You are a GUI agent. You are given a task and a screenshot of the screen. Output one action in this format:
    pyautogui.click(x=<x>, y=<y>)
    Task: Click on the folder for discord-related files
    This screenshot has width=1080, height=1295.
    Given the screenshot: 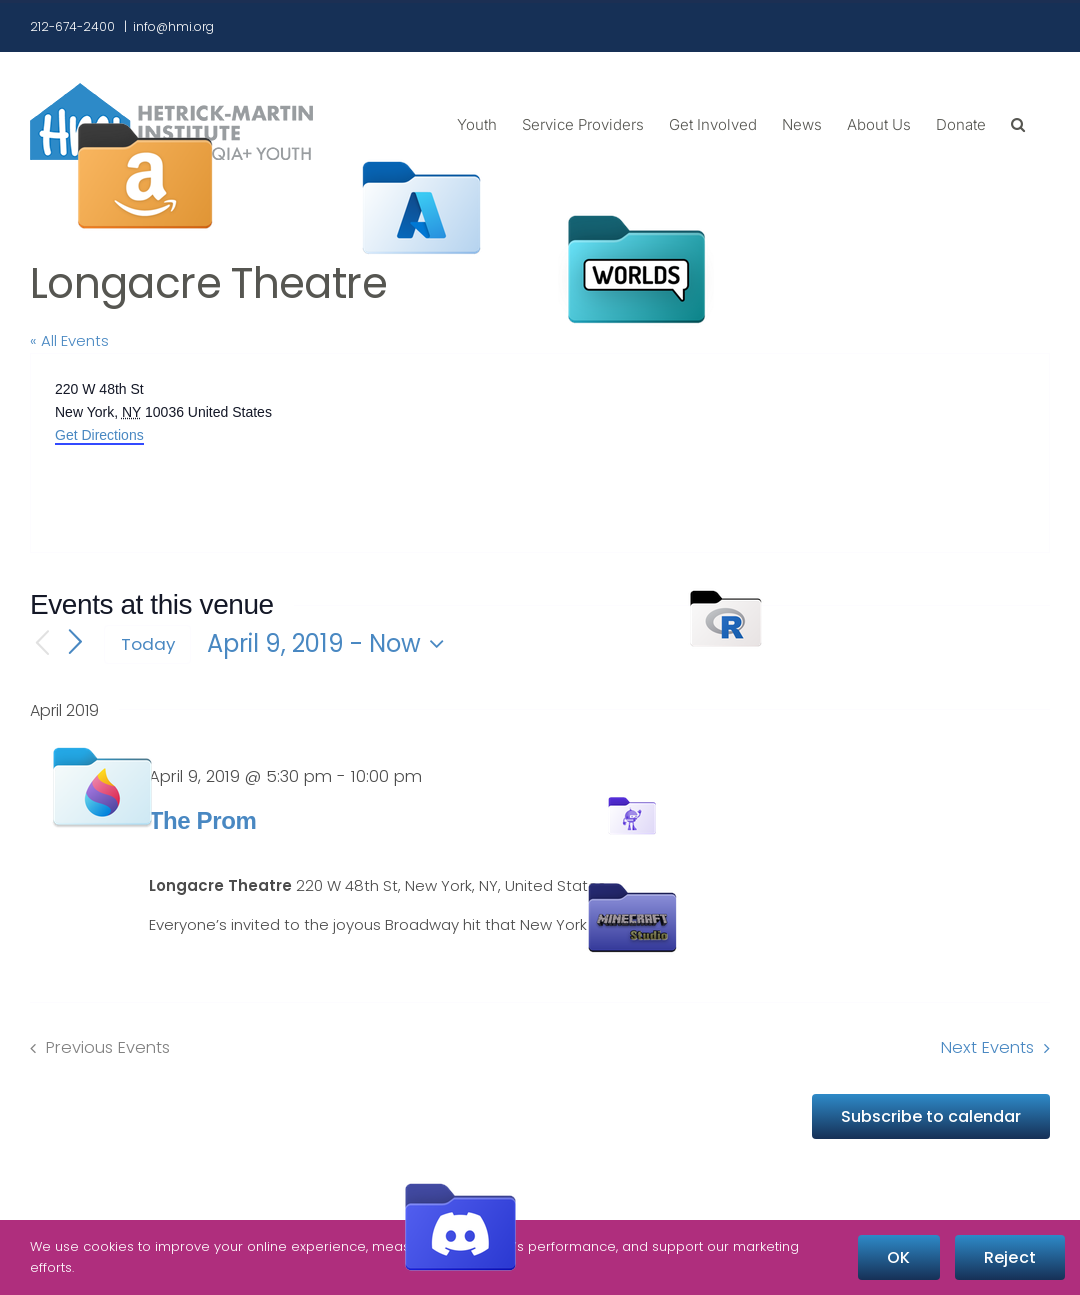 What is the action you would take?
    pyautogui.click(x=460, y=1230)
    